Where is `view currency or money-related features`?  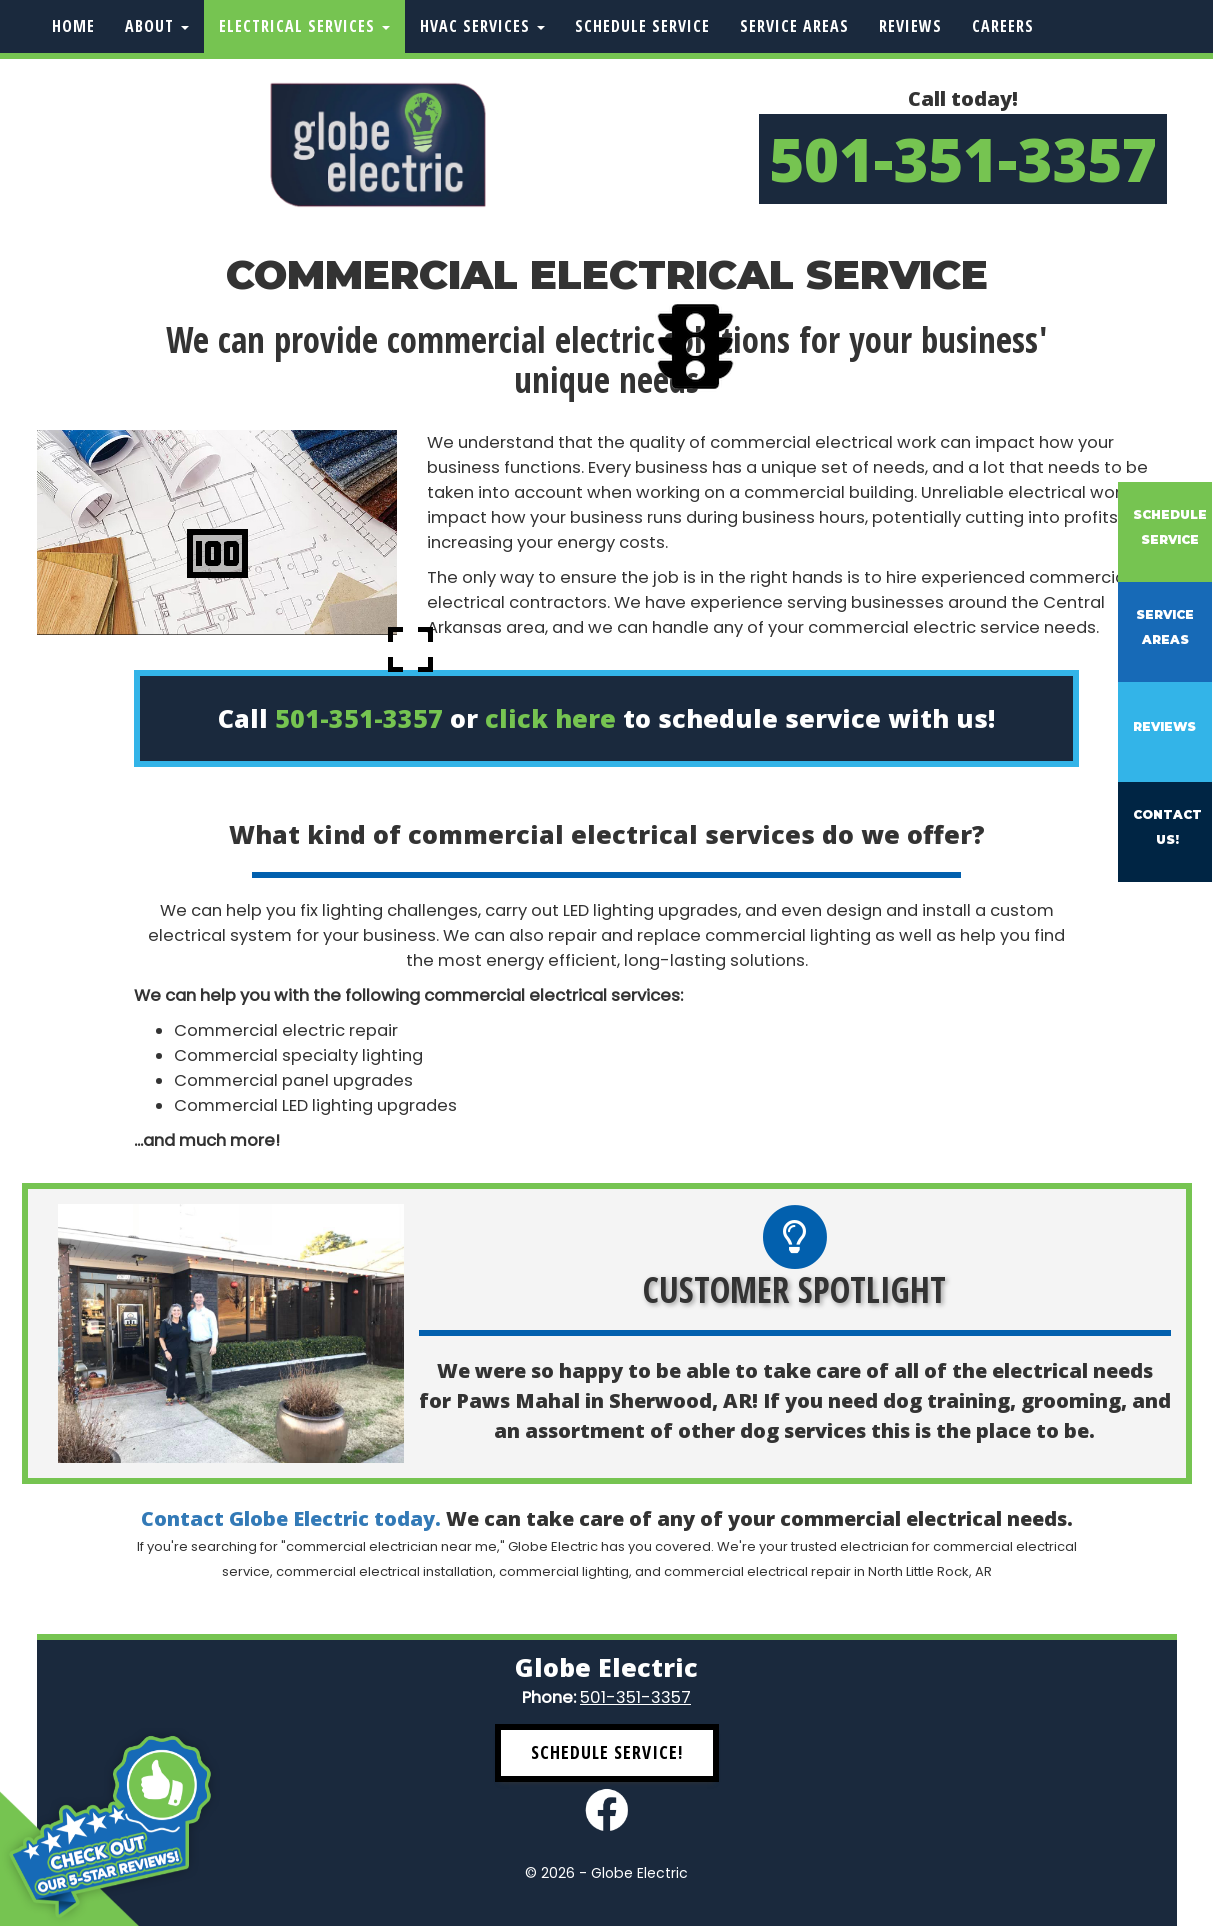
view currency or money-related features is located at coordinates (217, 553).